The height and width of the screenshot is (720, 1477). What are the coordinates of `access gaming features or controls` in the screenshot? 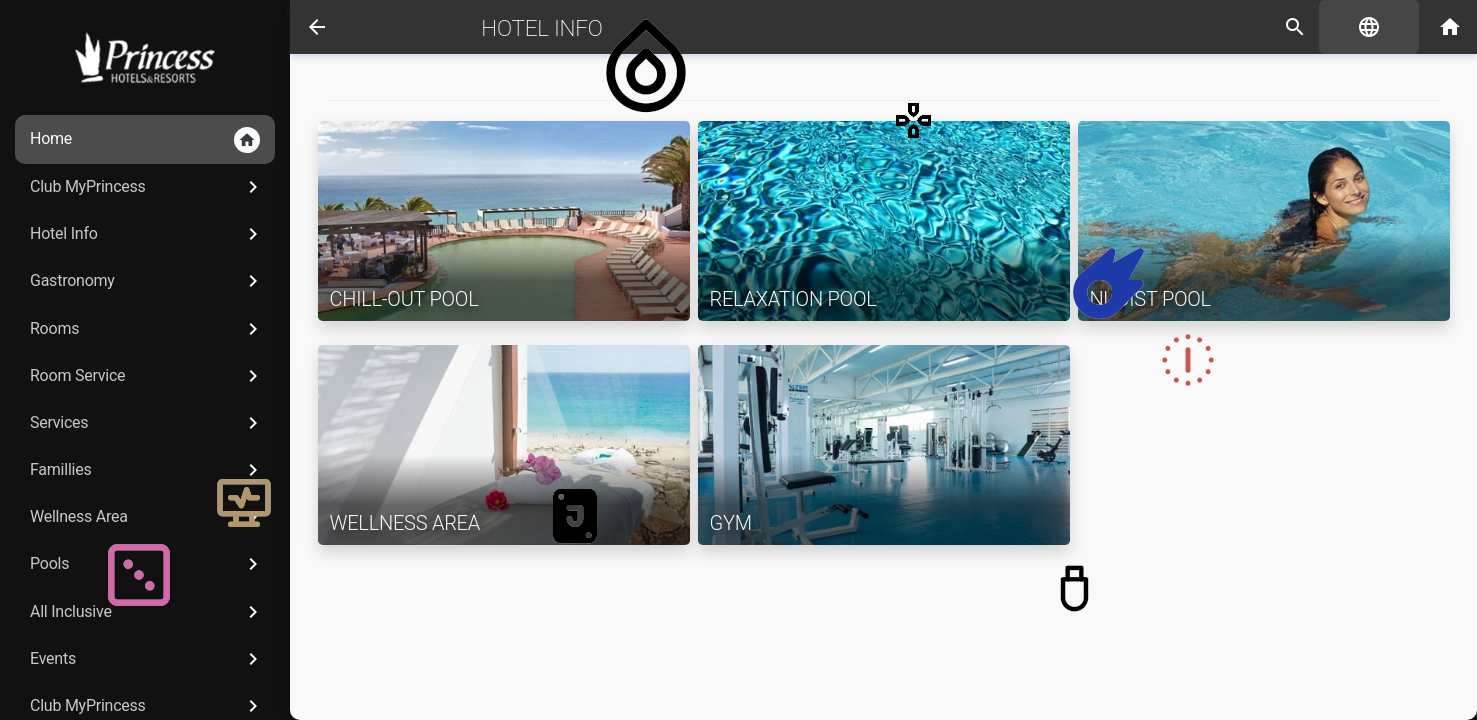 It's located at (913, 120).